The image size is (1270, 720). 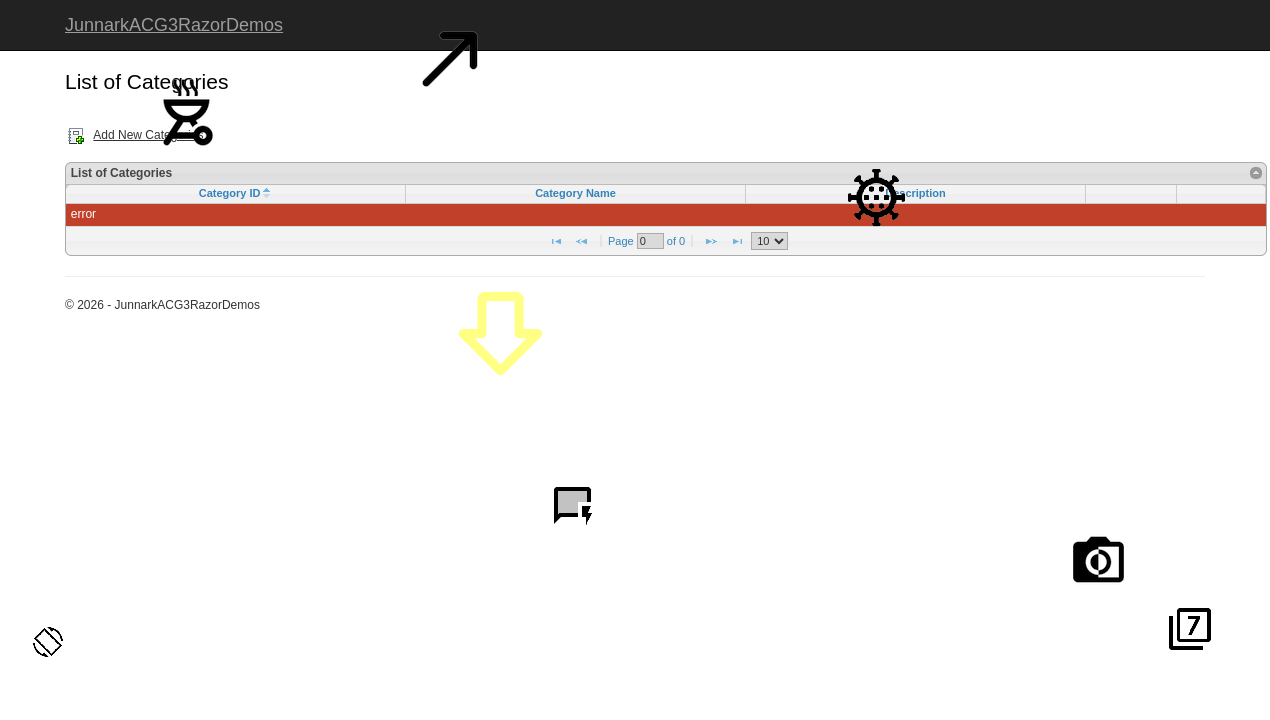 What do you see at coordinates (150, 486) in the screenshot?
I see `open music or piano app` at bounding box center [150, 486].